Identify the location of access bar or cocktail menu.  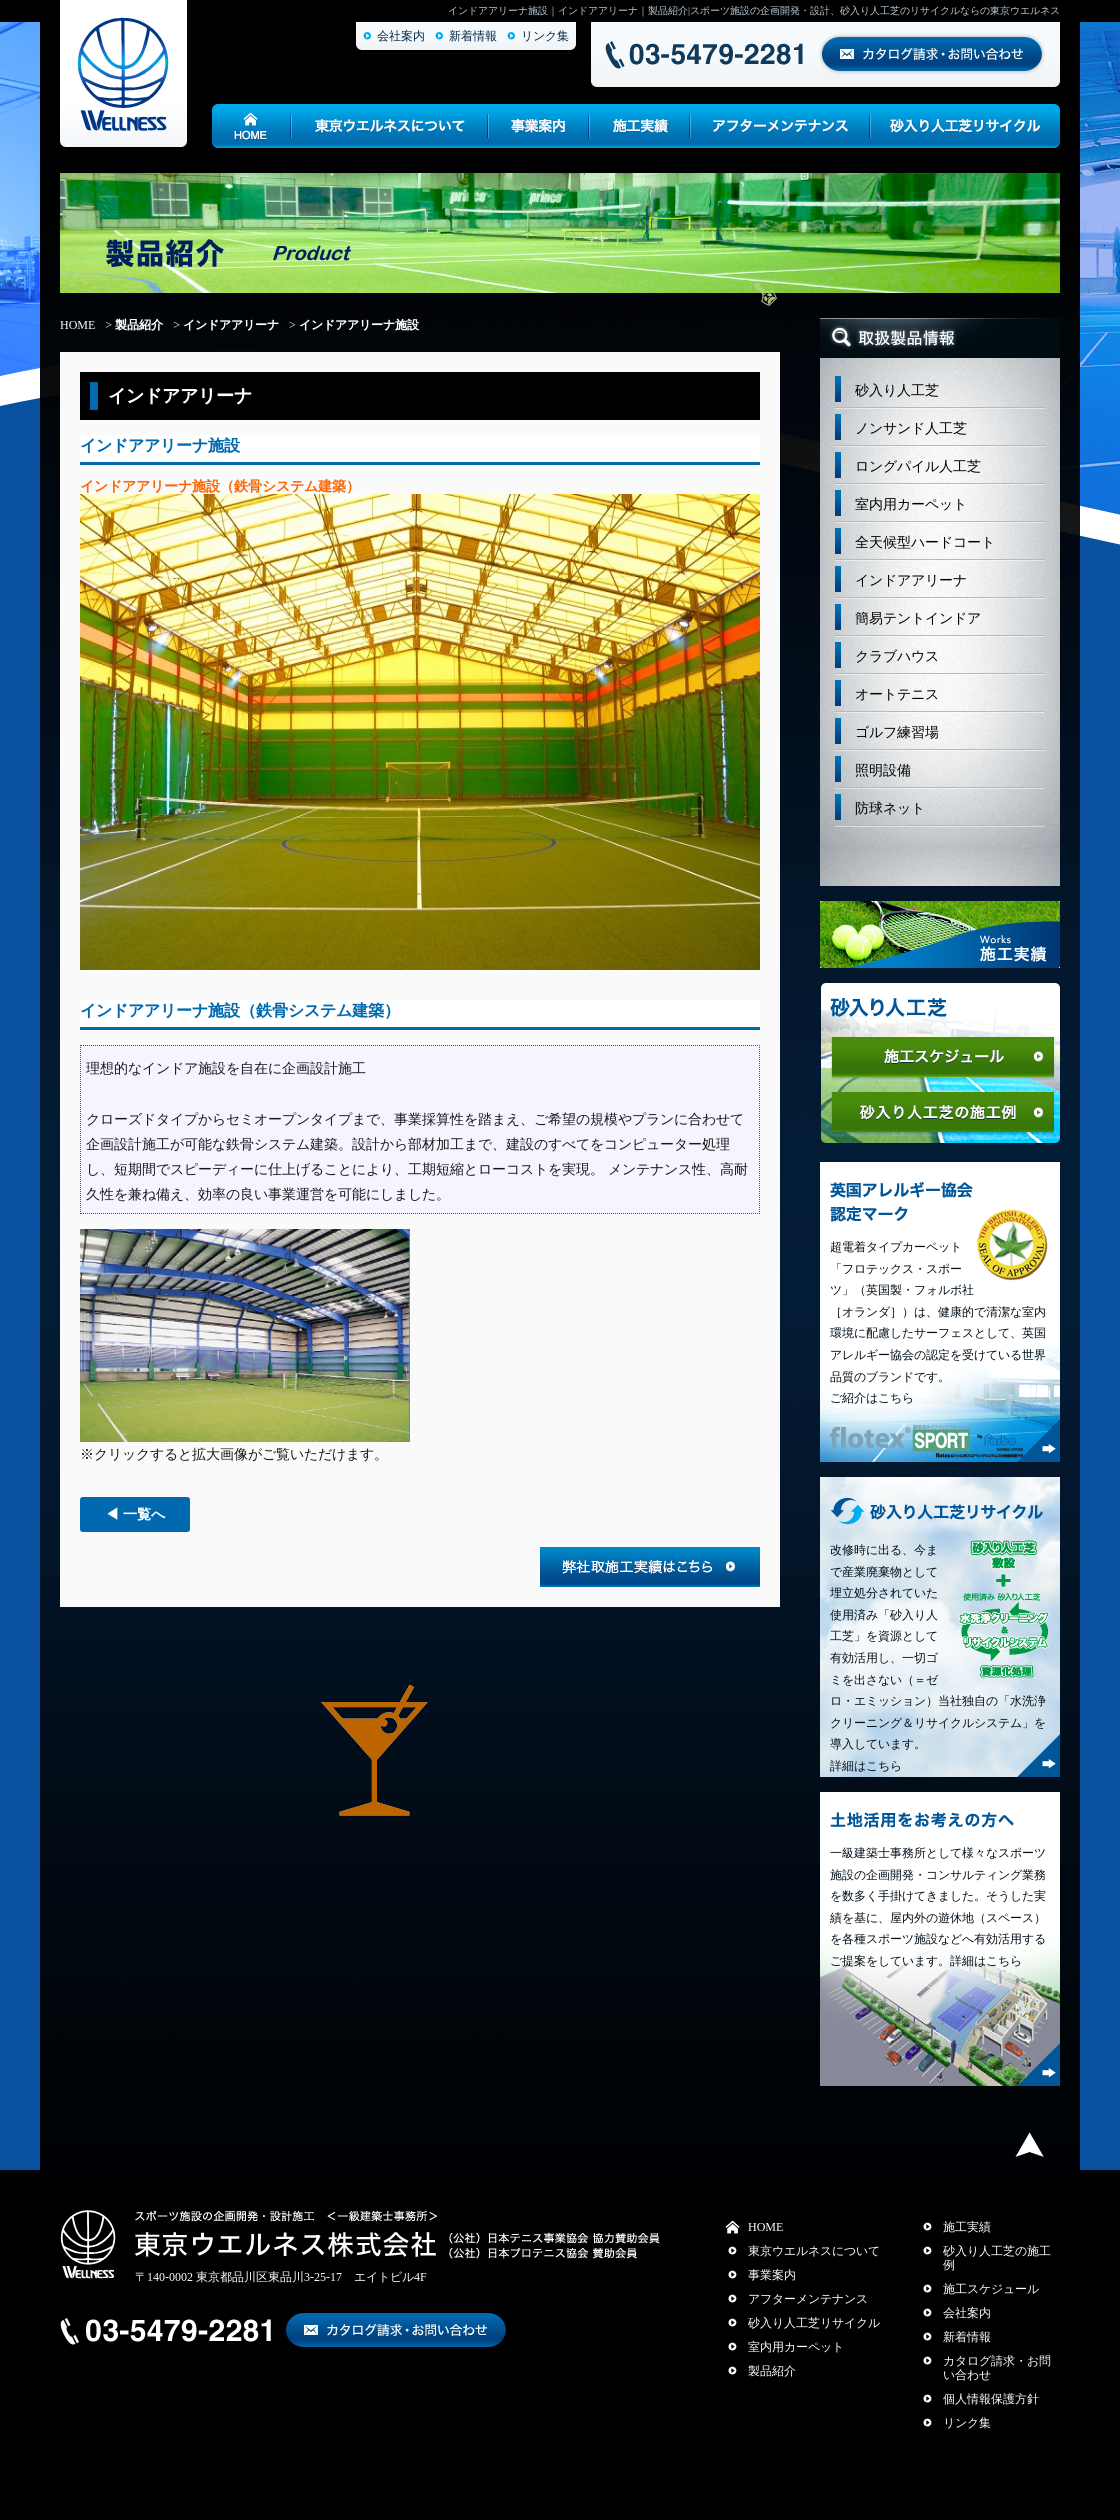
(375, 1750).